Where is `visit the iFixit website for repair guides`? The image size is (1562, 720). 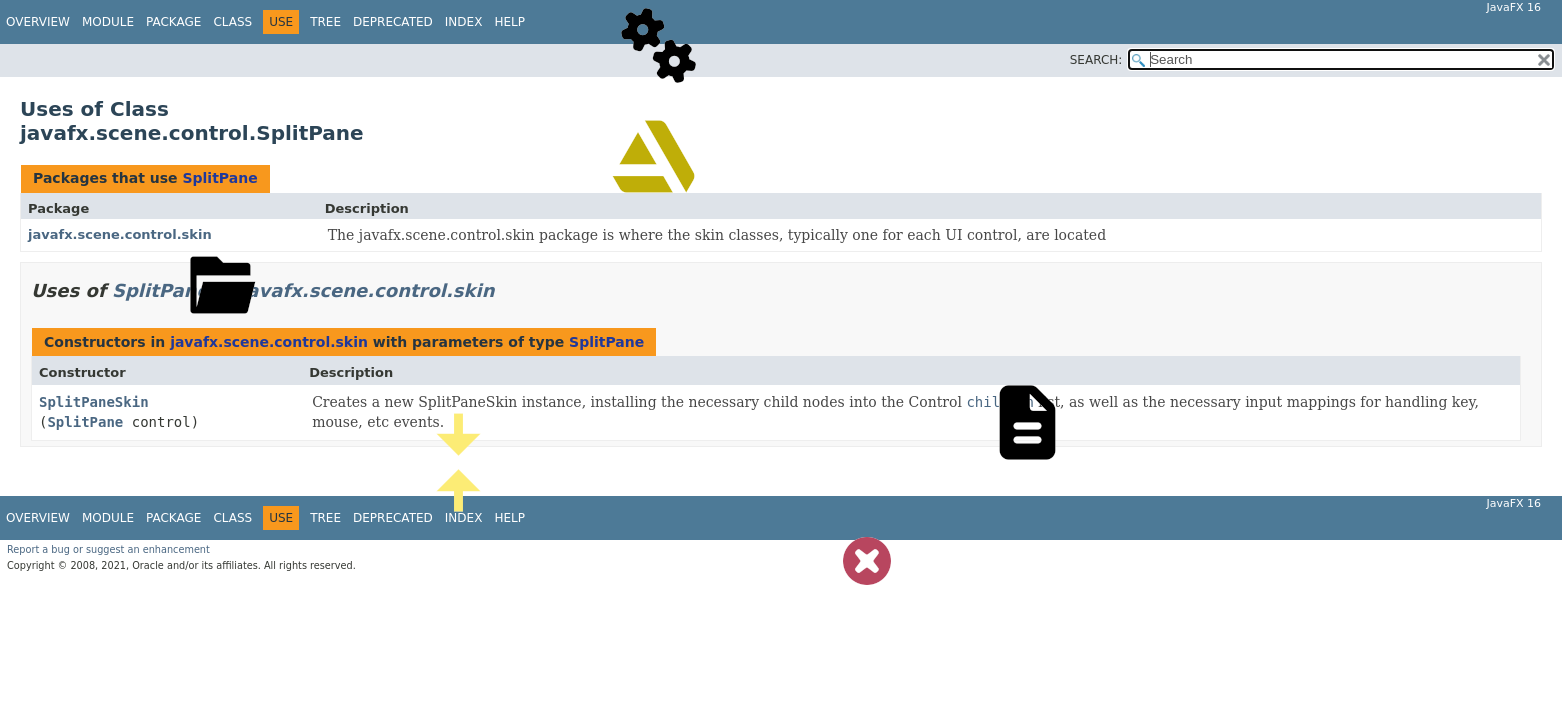
visit the iFixit website for repair guides is located at coordinates (867, 561).